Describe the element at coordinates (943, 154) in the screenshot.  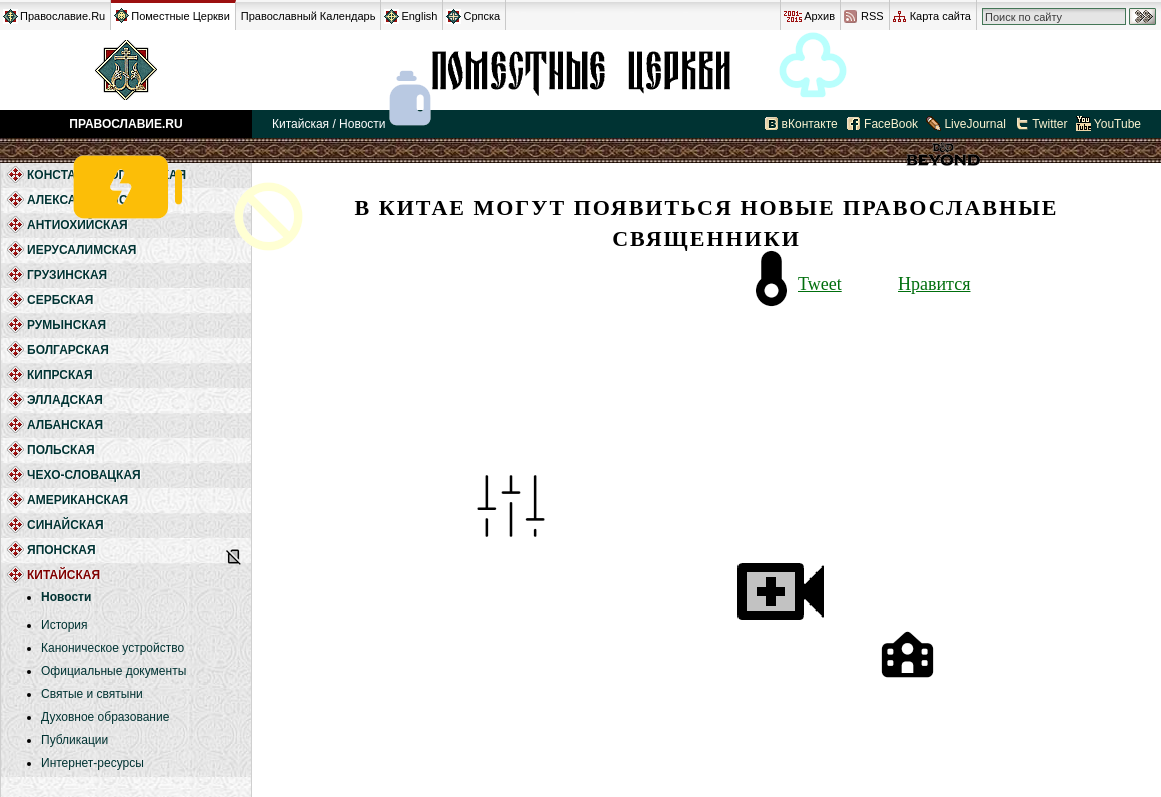
I see `open D&D Beyond app or website` at that location.